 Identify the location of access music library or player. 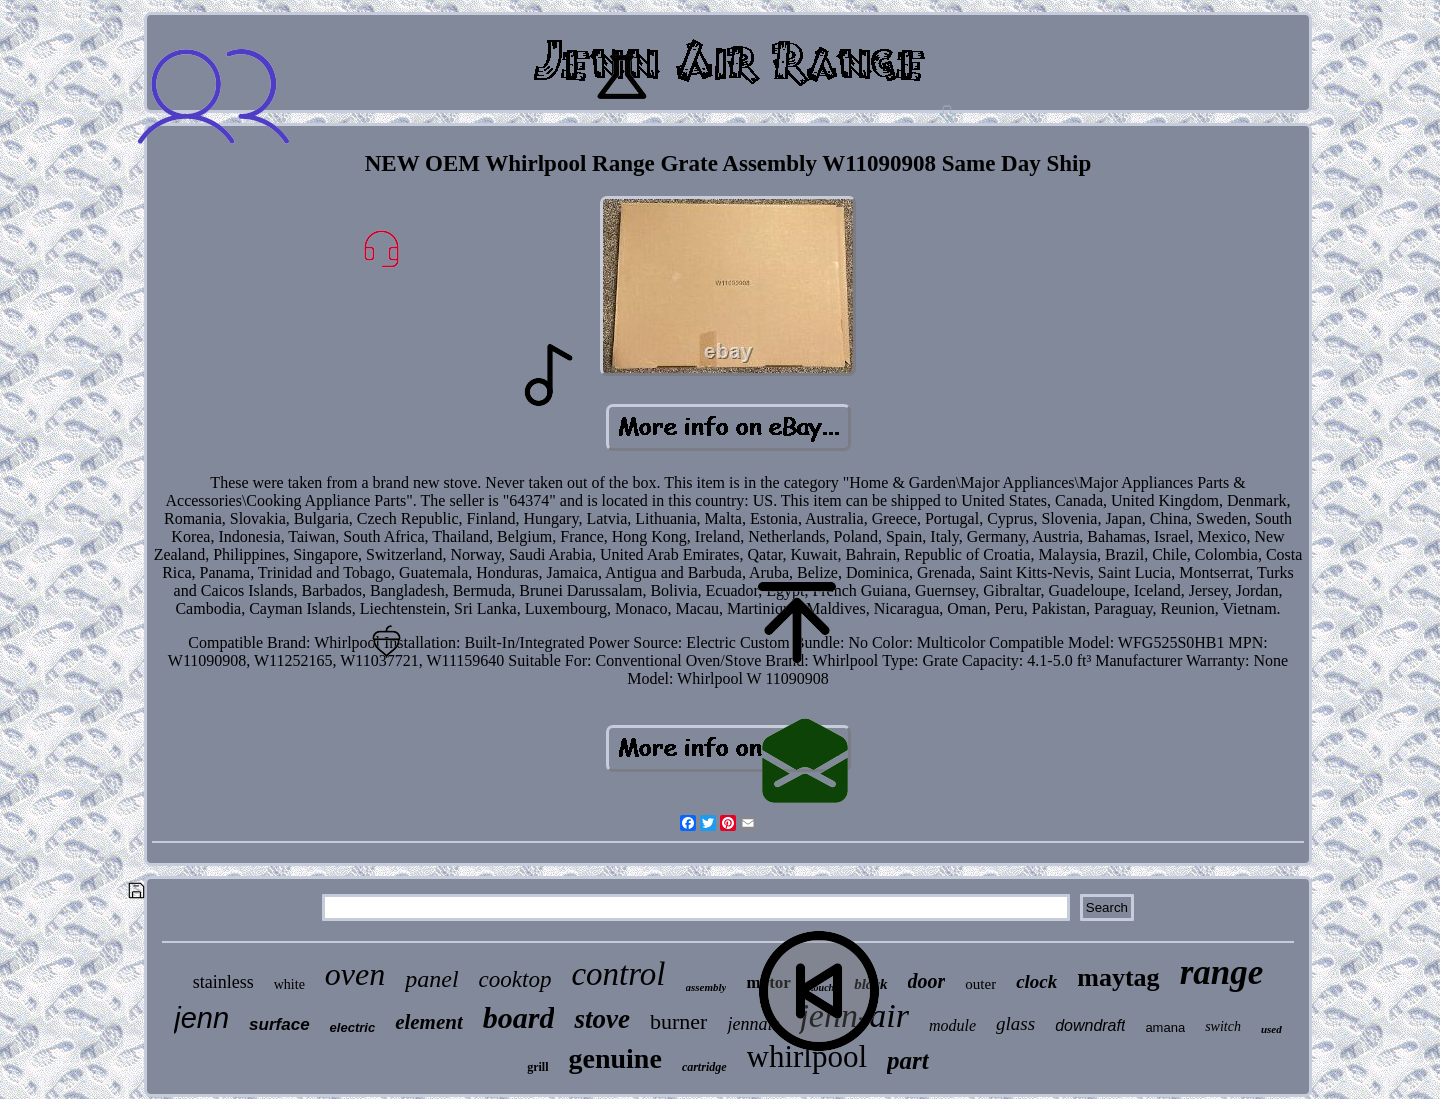
(550, 375).